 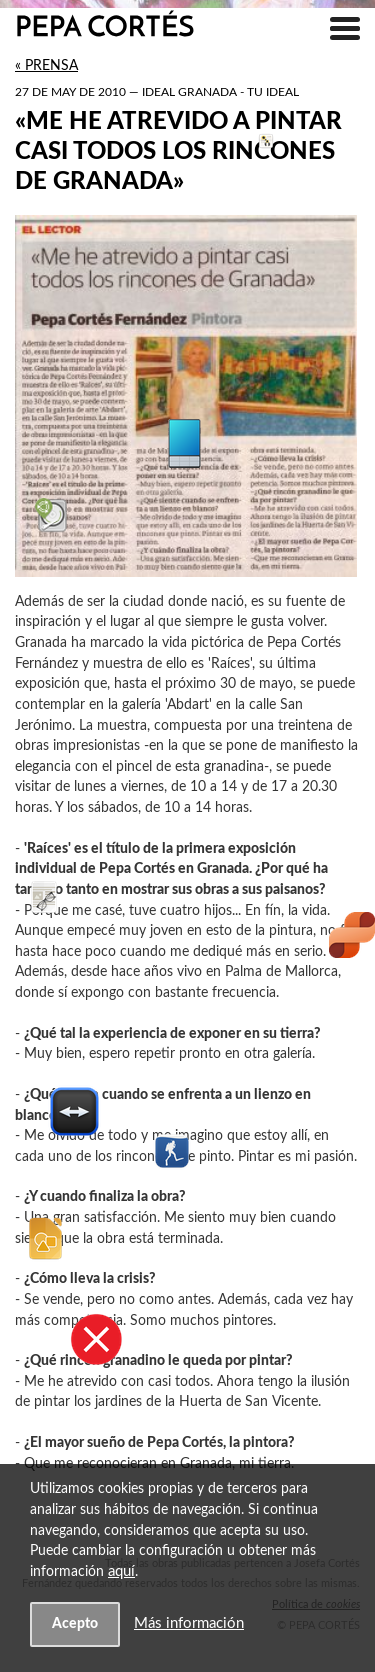 I want to click on open the documents app, so click(x=44, y=897).